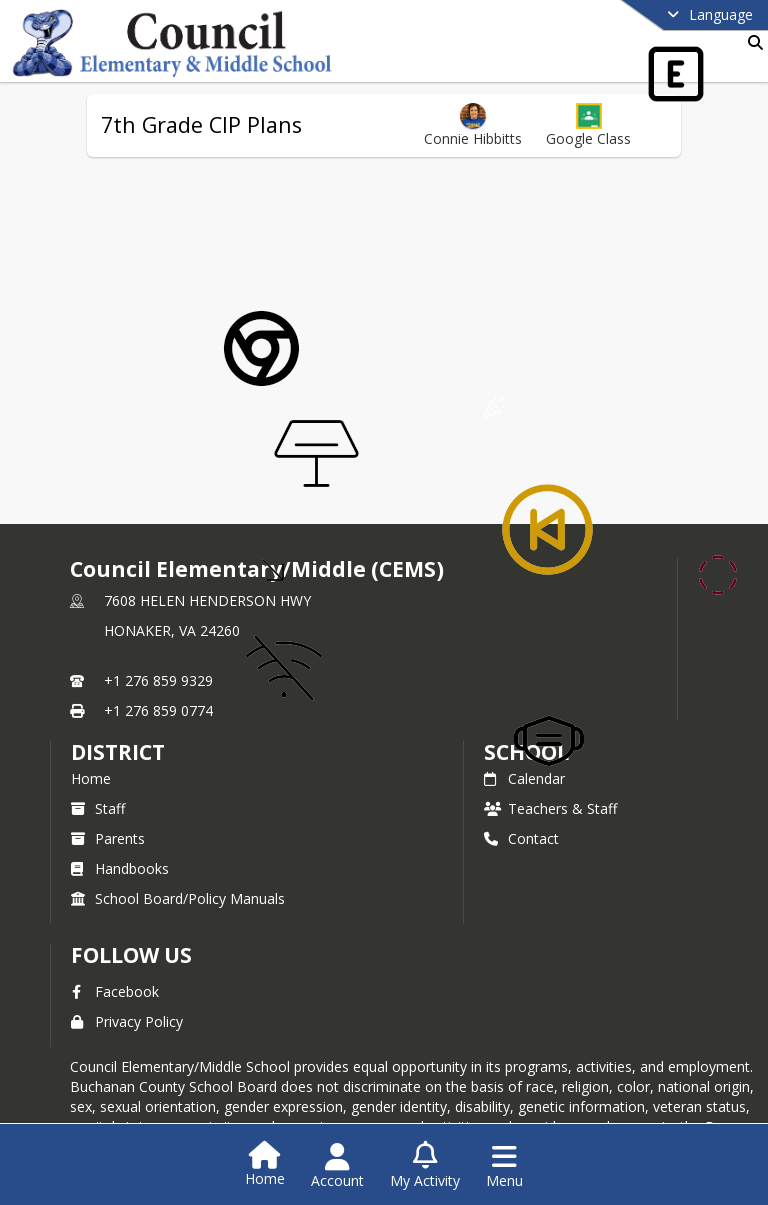 The height and width of the screenshot is (1205, 768). Describe the element at coordinates (676, 74) in the screenshot. I see `indicates an "E" rating or classification` at that location.